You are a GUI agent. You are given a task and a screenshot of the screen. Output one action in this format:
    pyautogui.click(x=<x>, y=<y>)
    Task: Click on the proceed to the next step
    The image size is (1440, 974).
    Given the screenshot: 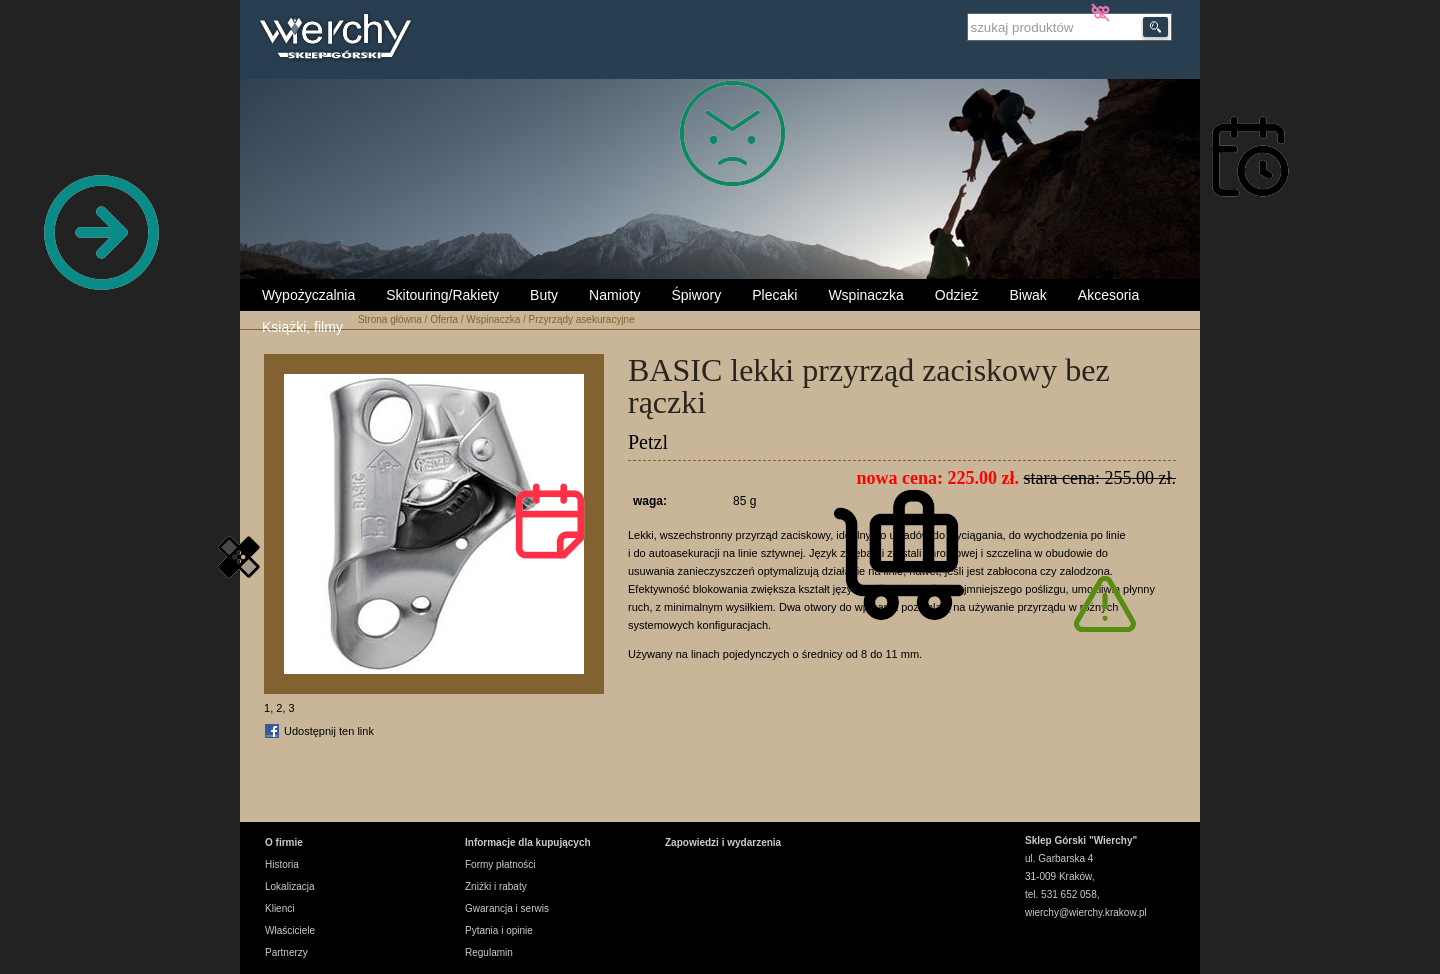 What is the action you would take?
    pyautogui.click(x=101, y=232)
    